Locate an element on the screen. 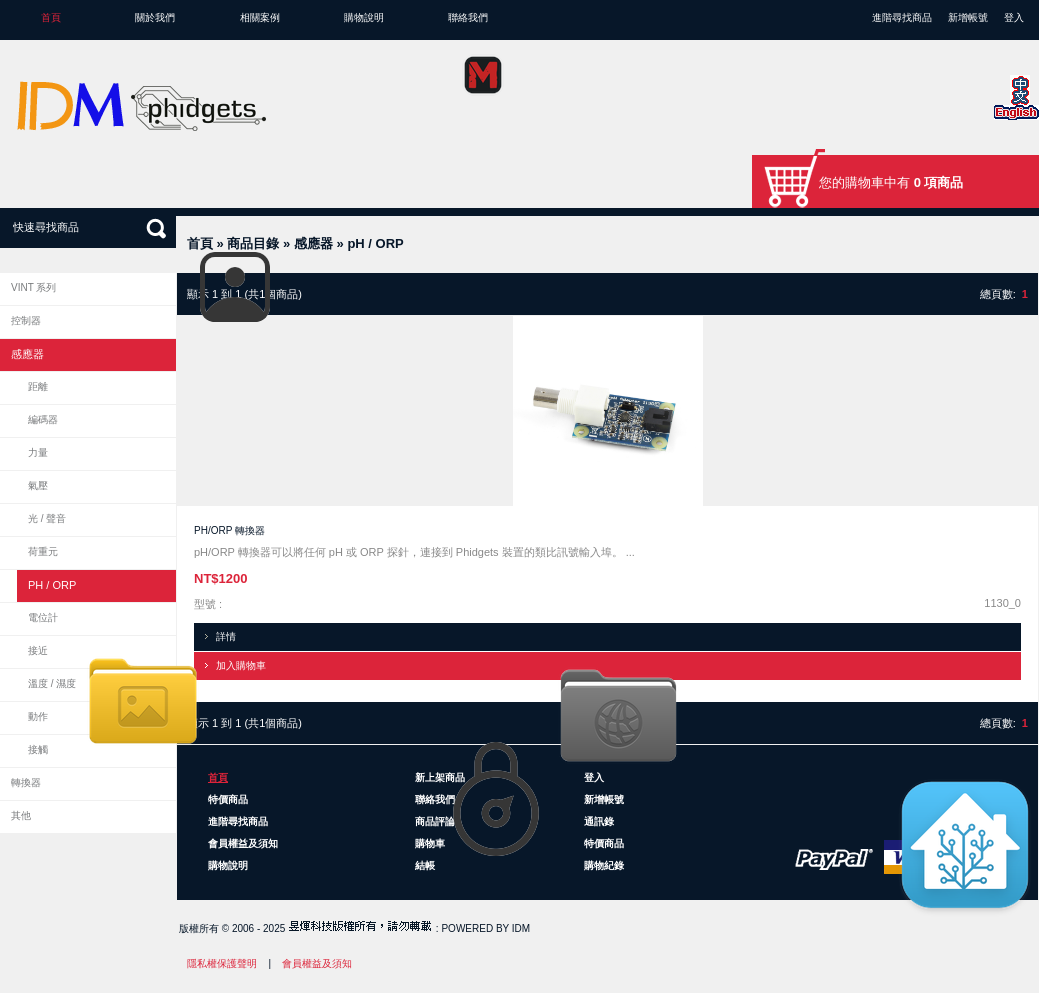 This screenshot has width=1039, height=993. open two-factor authentication app is located at coordinates (496, 799).